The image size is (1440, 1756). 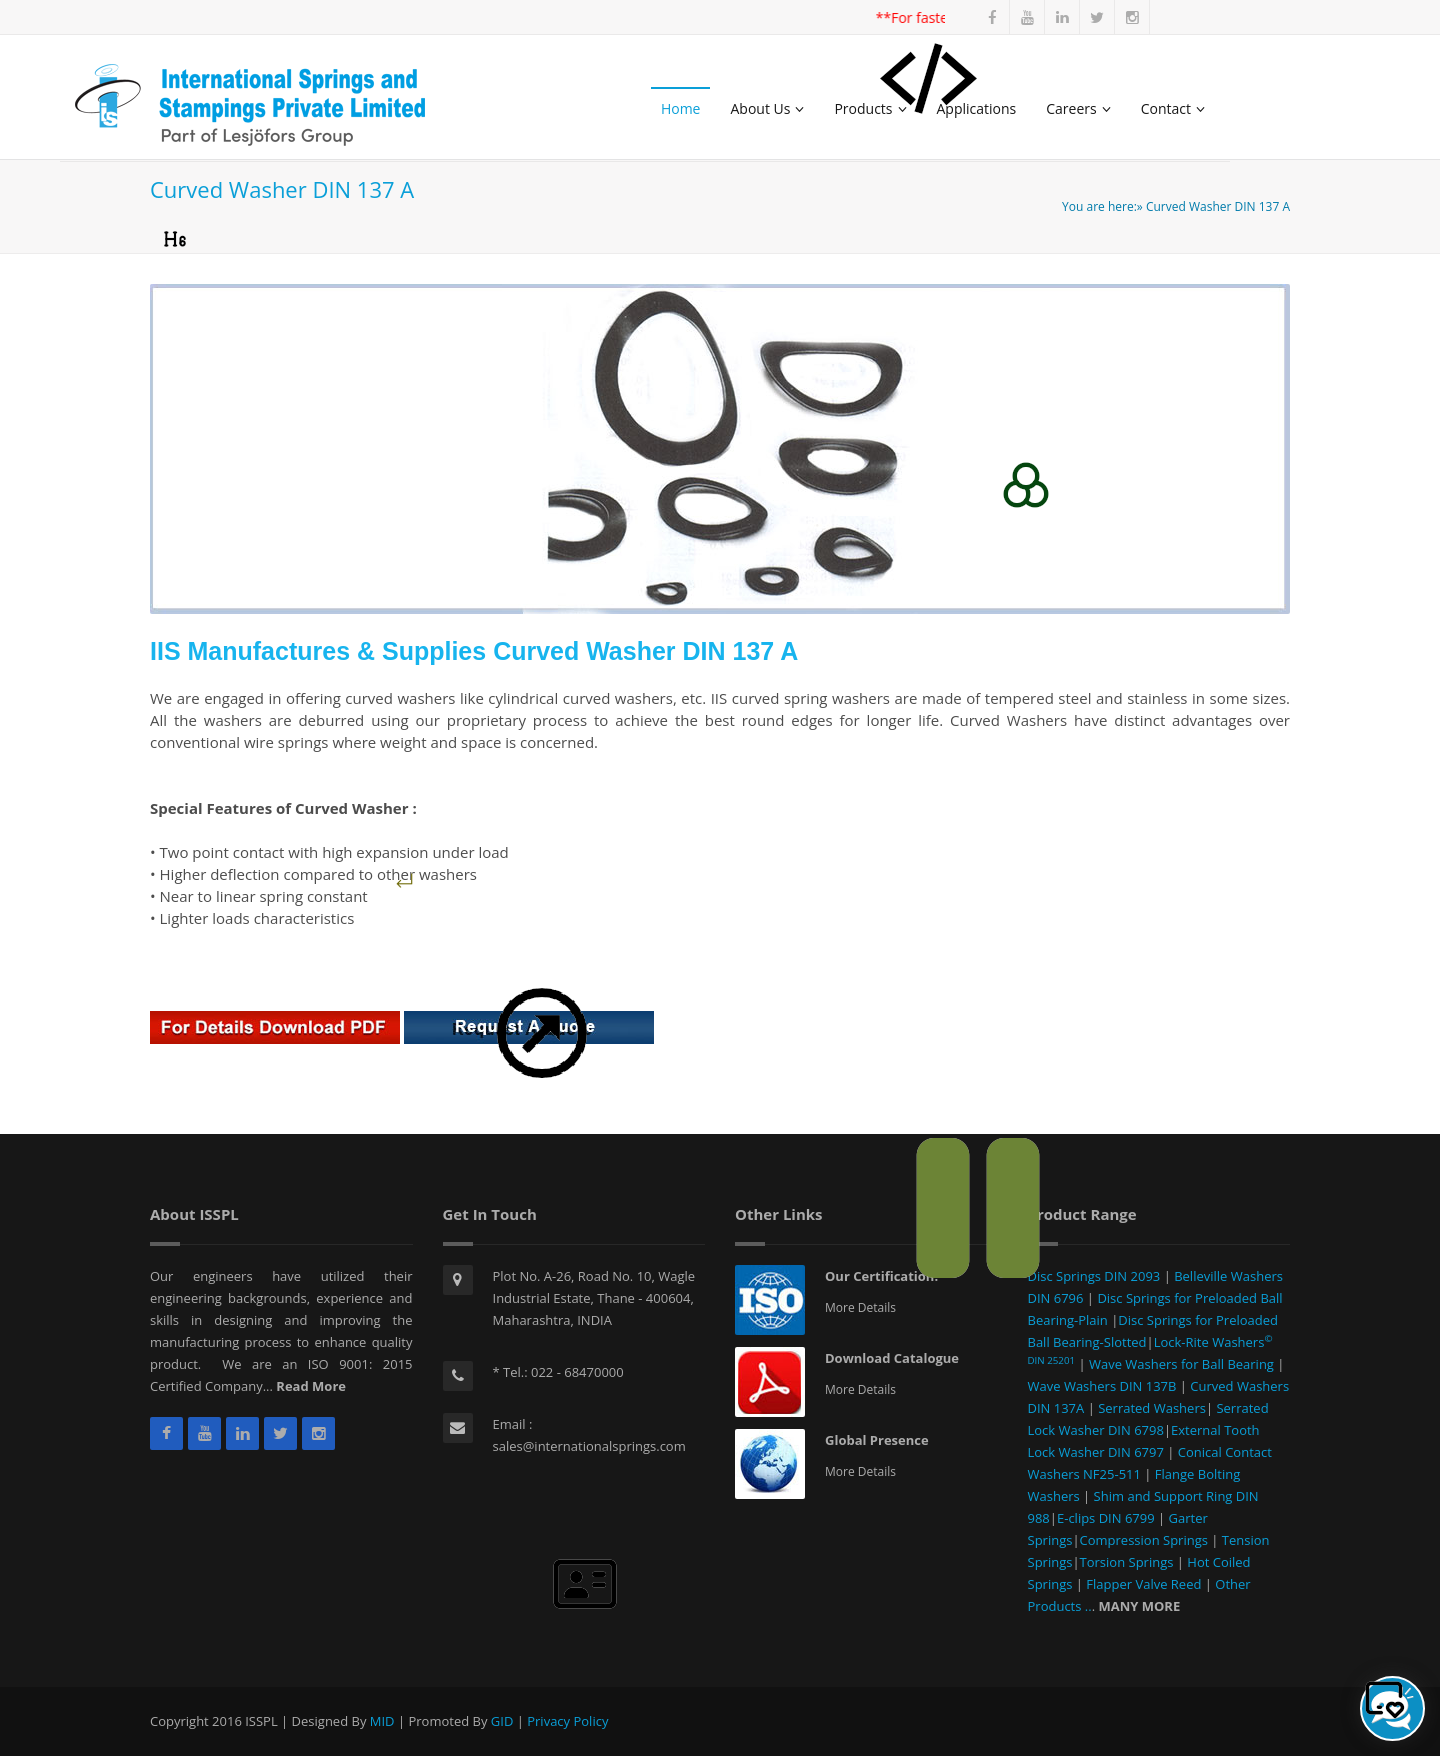 I want to click on format text as heading level 6, so click(x=175, y=239).